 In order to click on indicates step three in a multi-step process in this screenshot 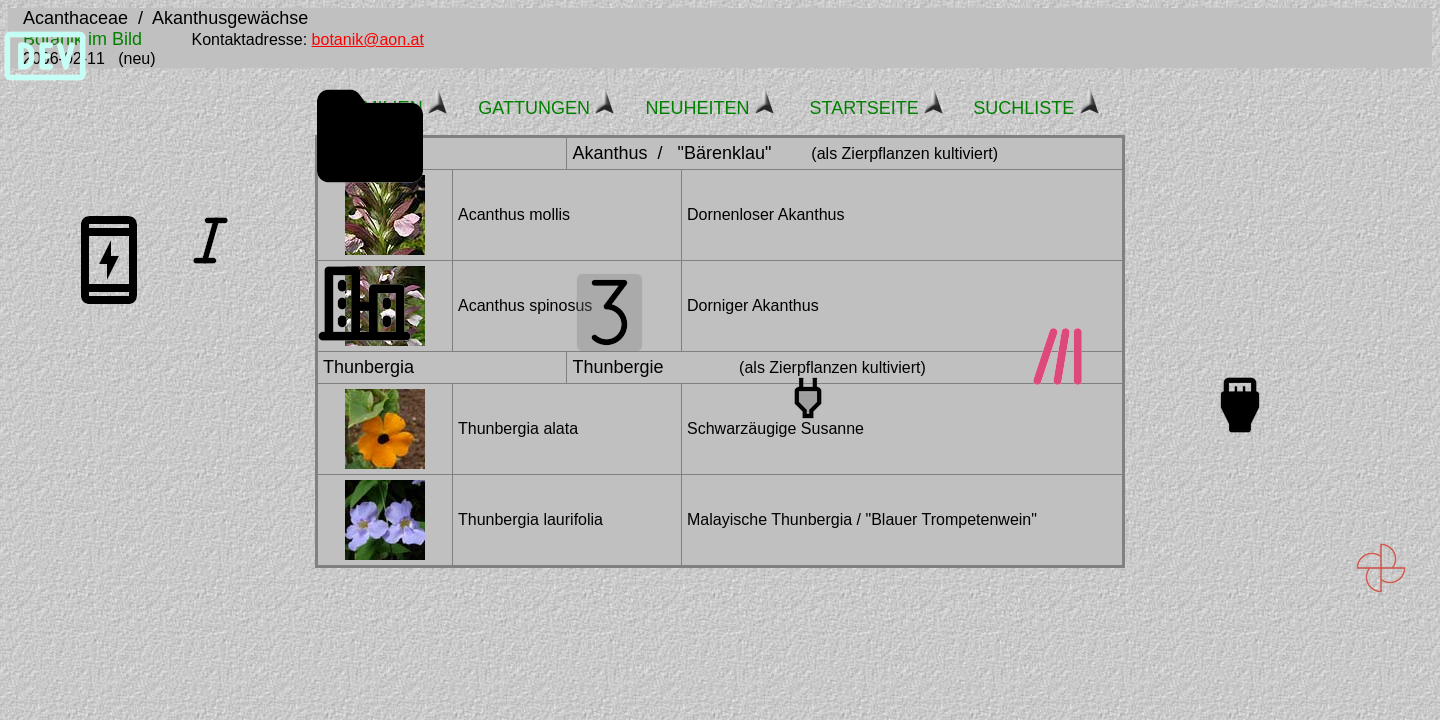, I will do `click(609, 312)`.